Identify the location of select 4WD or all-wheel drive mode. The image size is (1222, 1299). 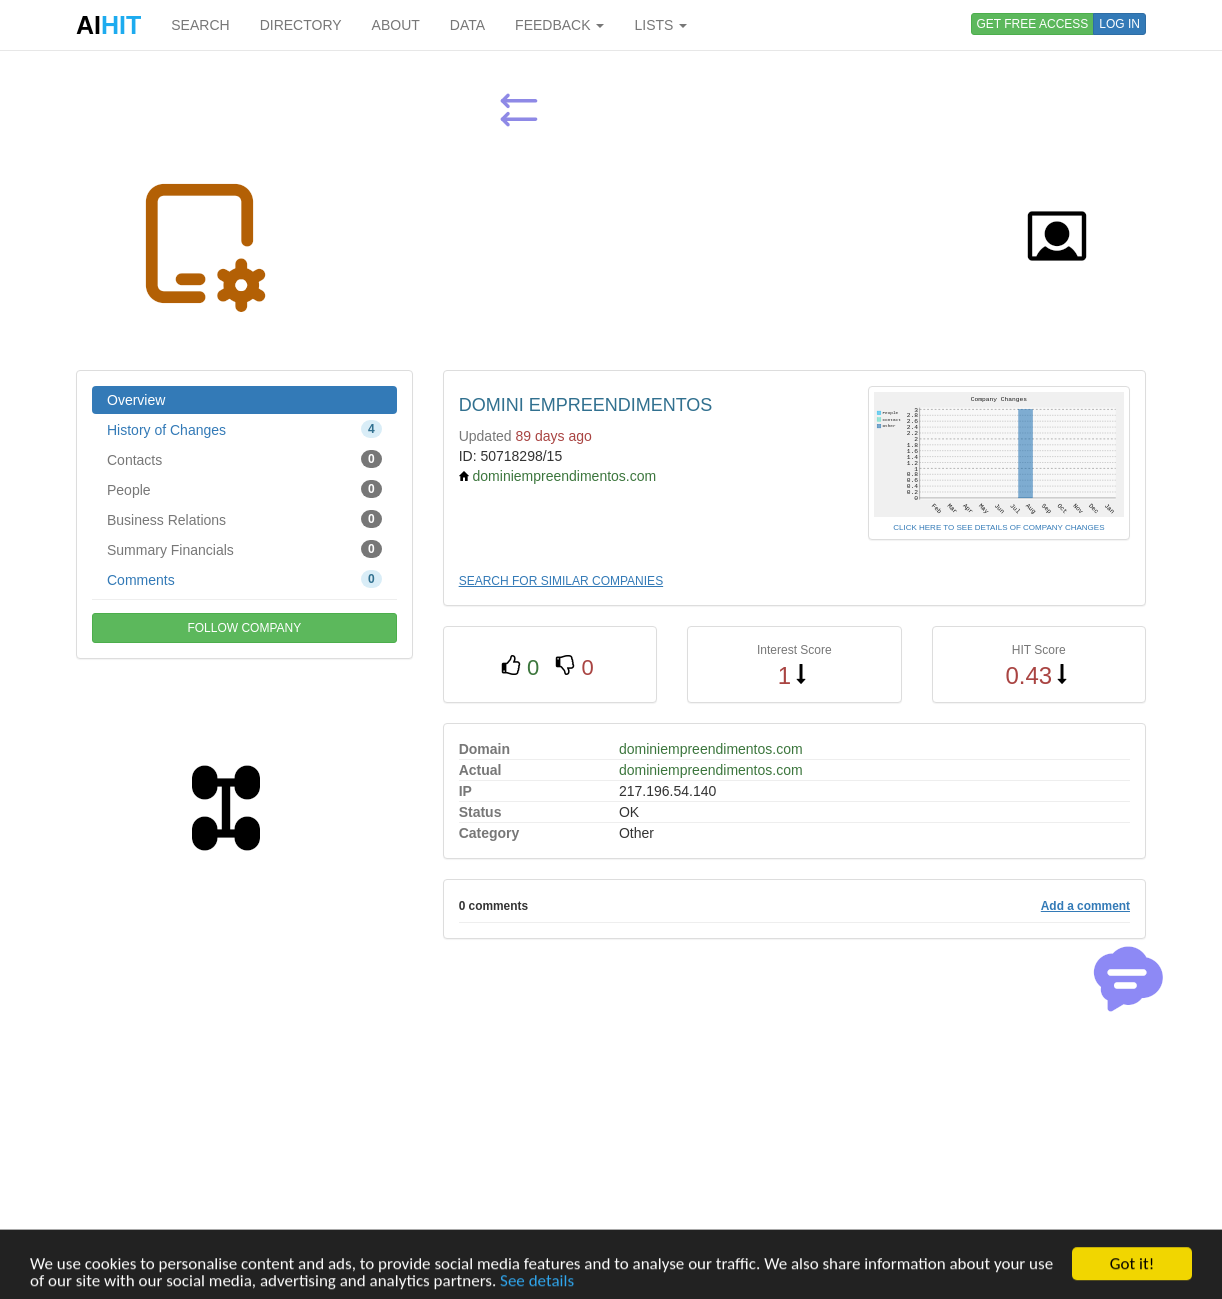
(226, 808).